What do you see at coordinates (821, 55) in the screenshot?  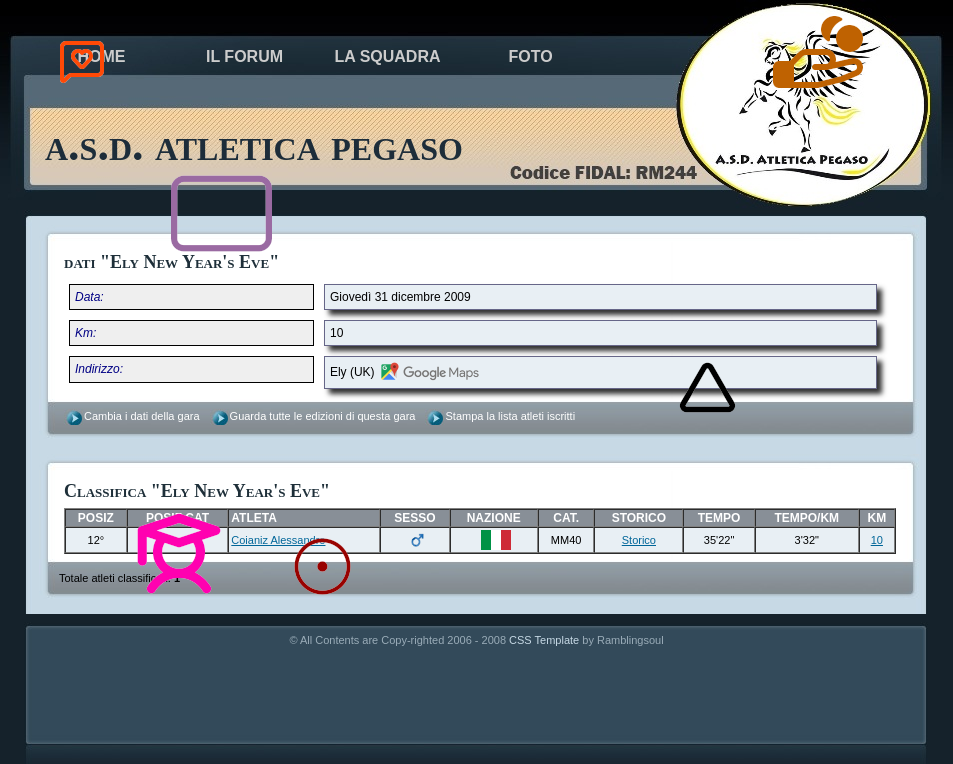 I see `make a payment or donation` at bounding box center [821, 55].